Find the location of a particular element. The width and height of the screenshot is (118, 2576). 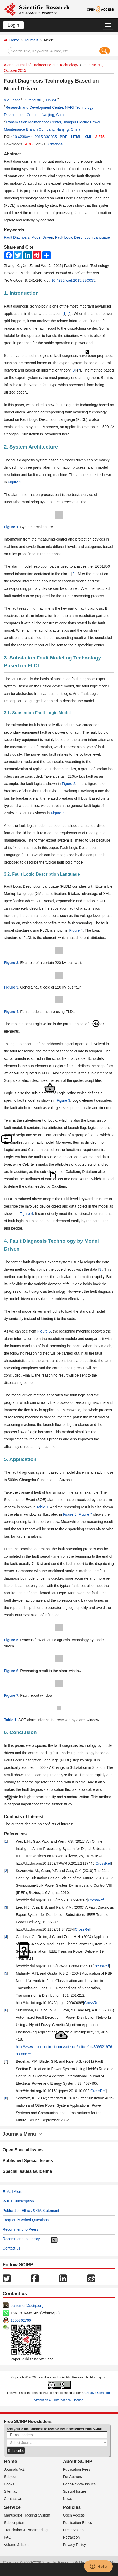

copy to clipboard is located at coordinates (53, 1175).